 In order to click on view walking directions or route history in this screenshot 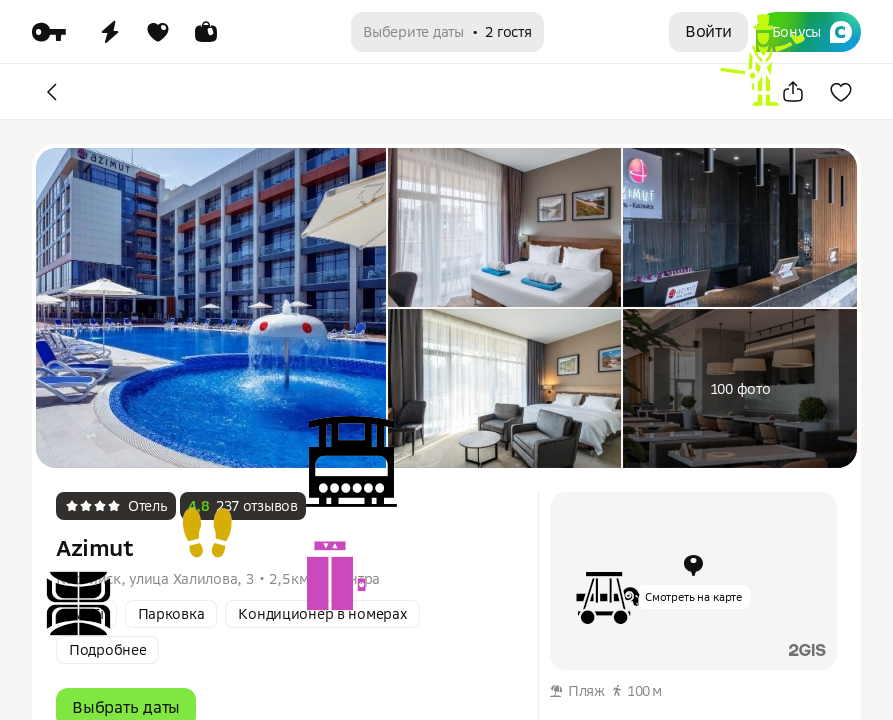, I will do `click(207, 533)`.